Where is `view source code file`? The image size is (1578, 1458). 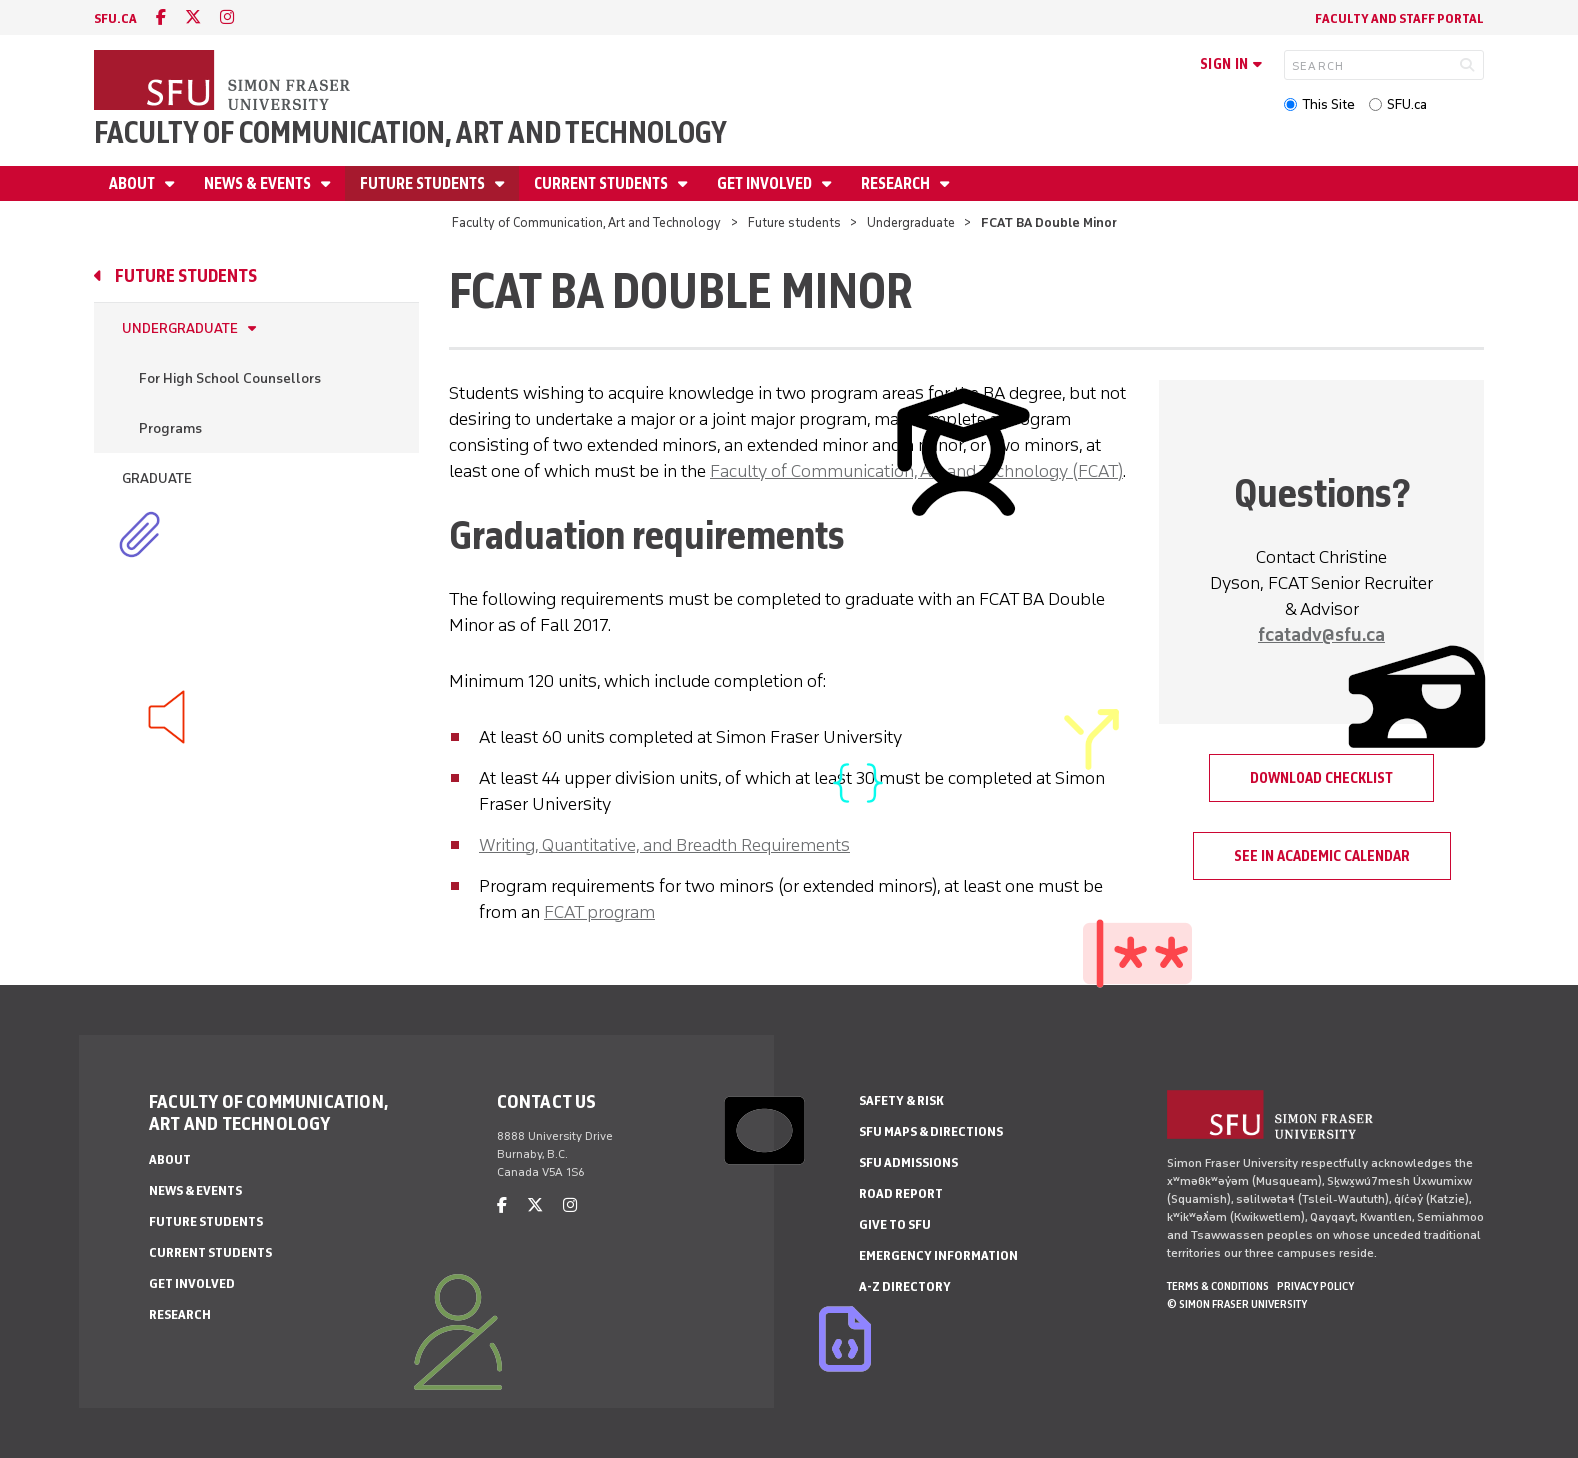 view source code file is located at coordinates (845, 1339).